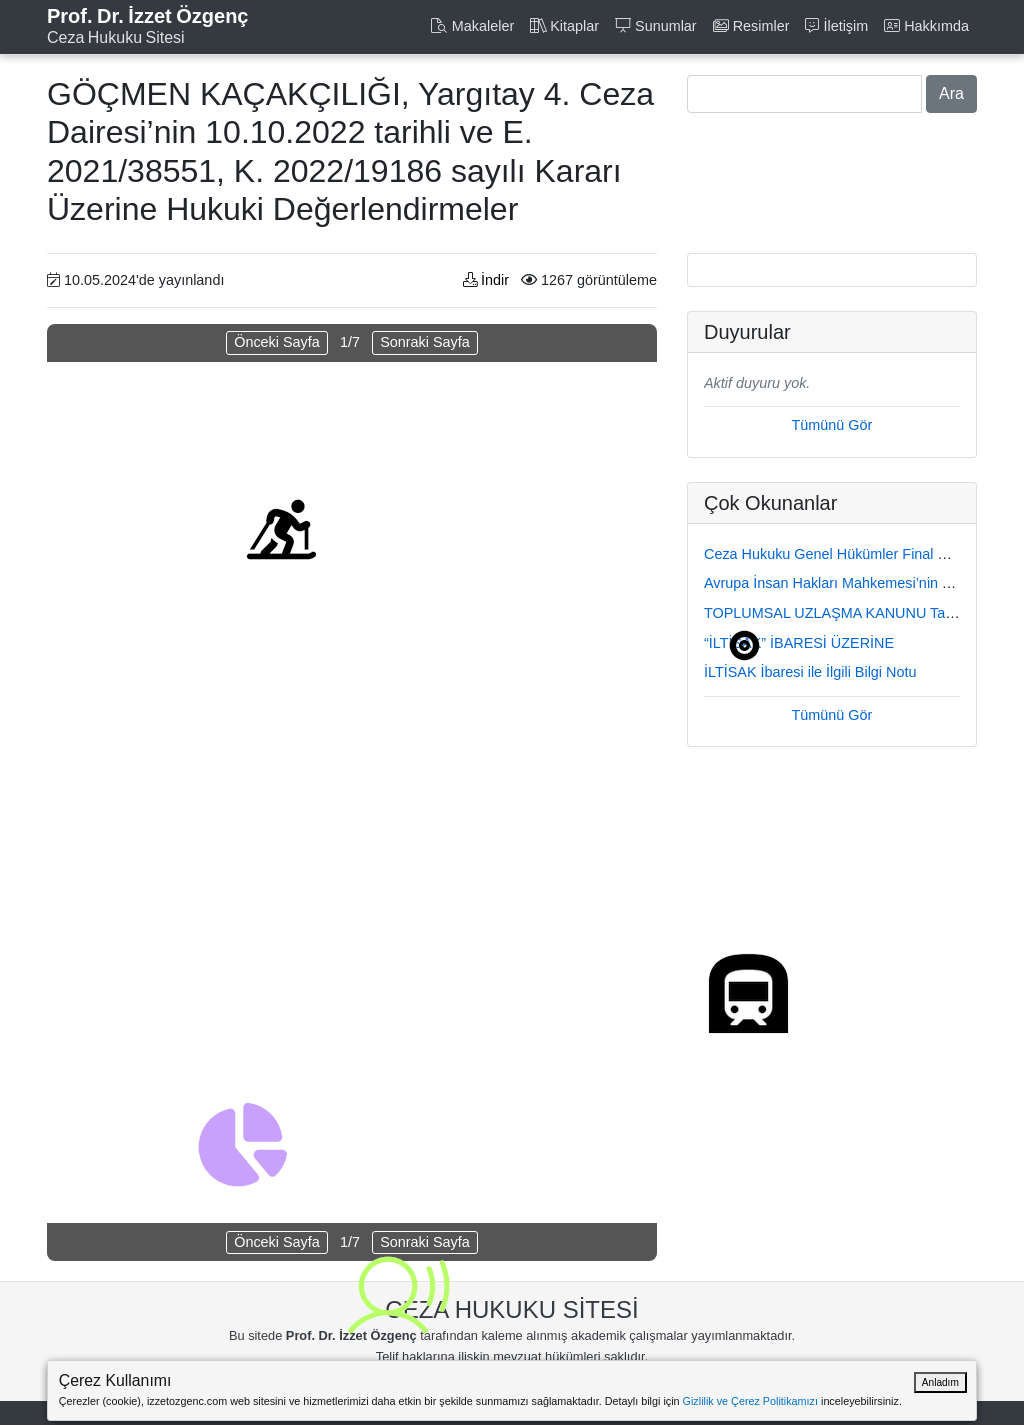 This screenshot has width=1024, height=1425. What do you see at coordinates (397, 1295) in the screenshot?
I see `user audio or voice settings` at bounding box center [397, 1295].